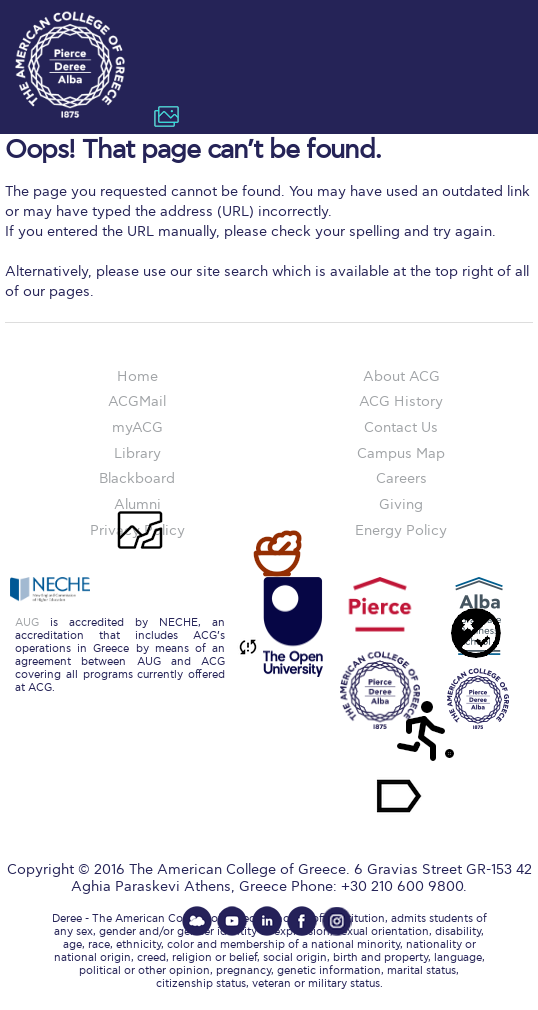 The height and width of the screenshot is (1010, 538). What do you see at coordinates (166, 116) in the screenshot?
I see `view photo gallery` at bounding box center [166, 116].